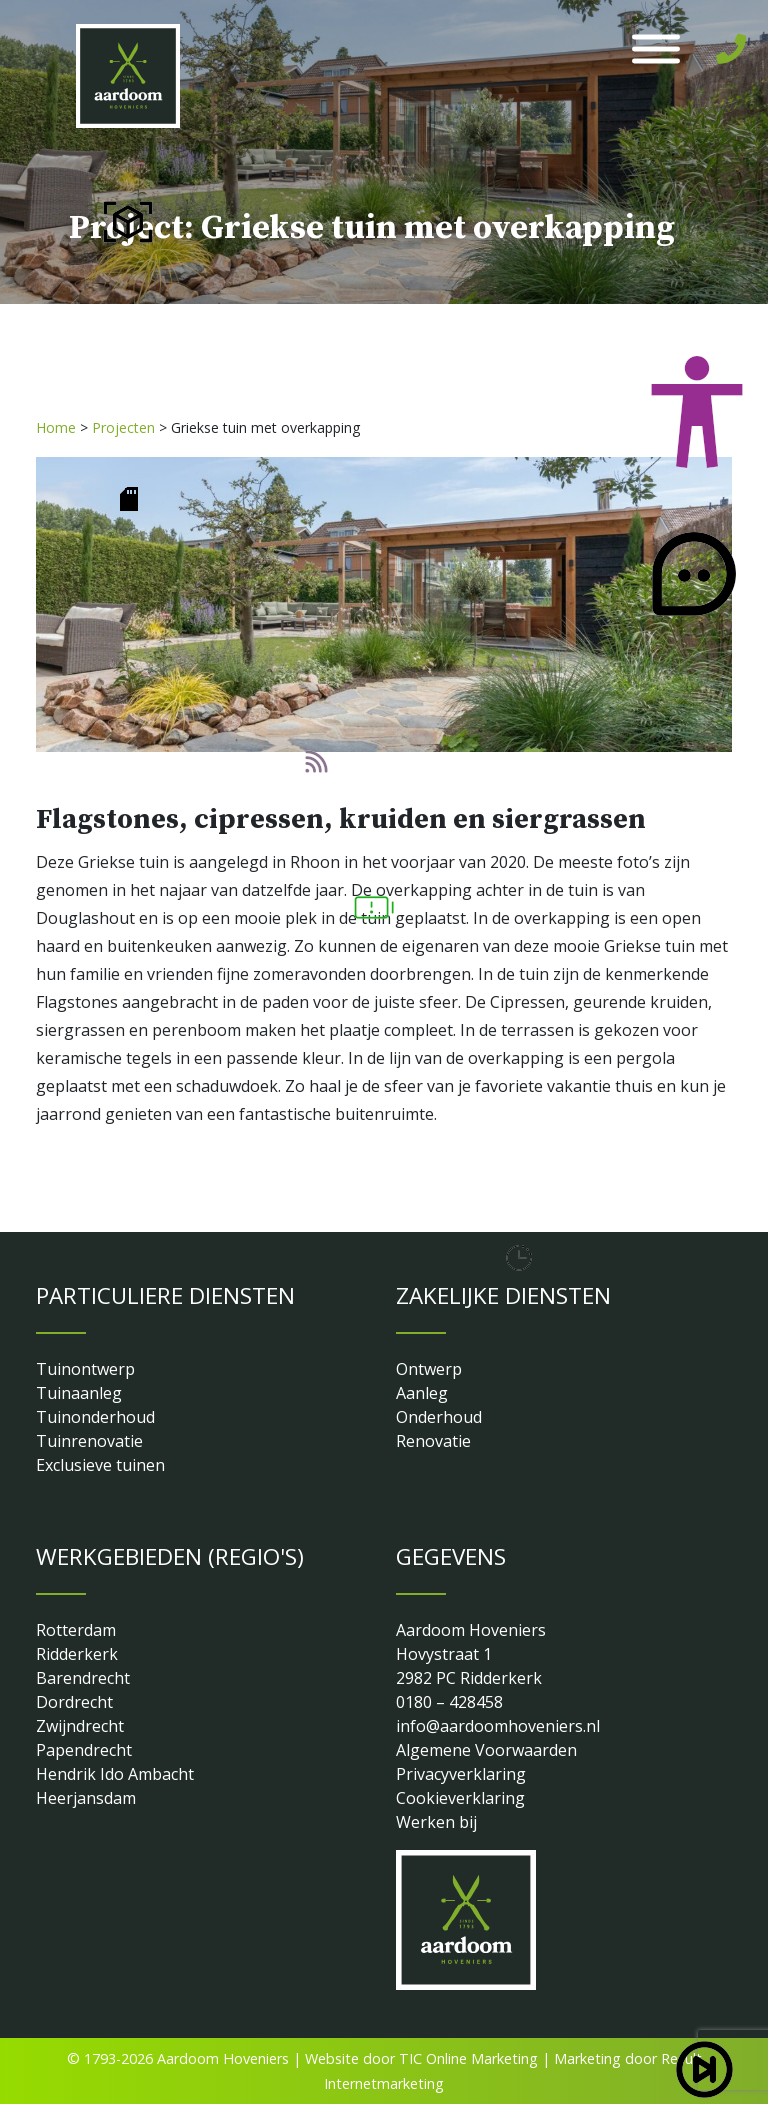 Image resolution: width=768 pixels, height=2104 pixels. I want to click on open chat or messaging, so click(692, 575).